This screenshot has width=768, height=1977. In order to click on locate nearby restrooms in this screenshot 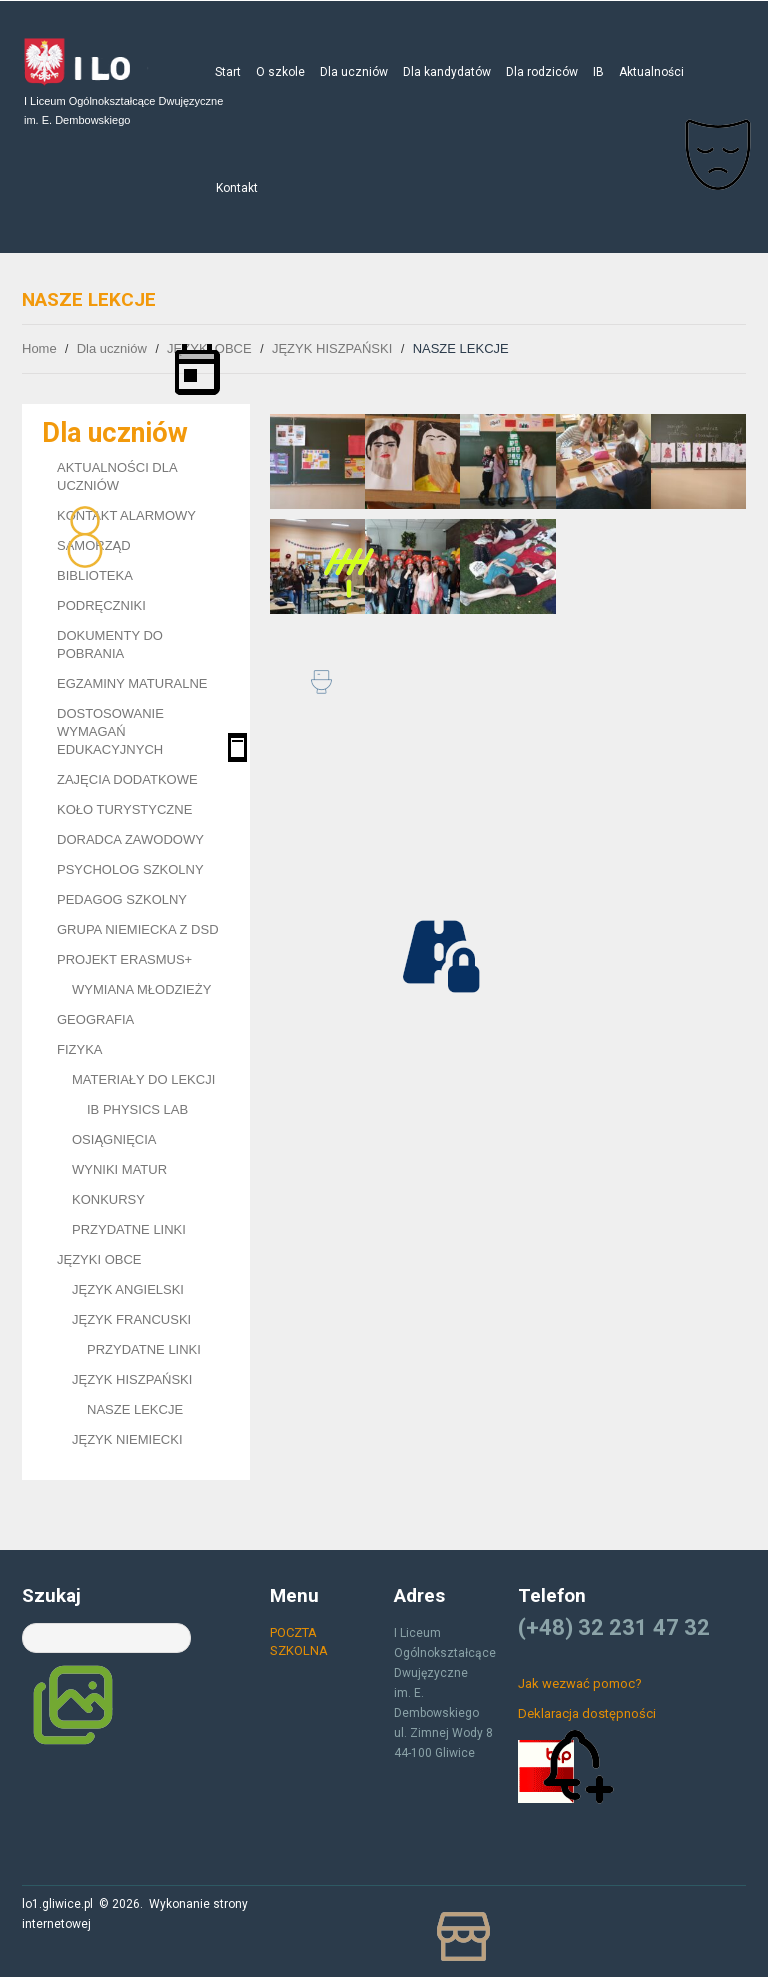, I will do `click(321, 681)`.